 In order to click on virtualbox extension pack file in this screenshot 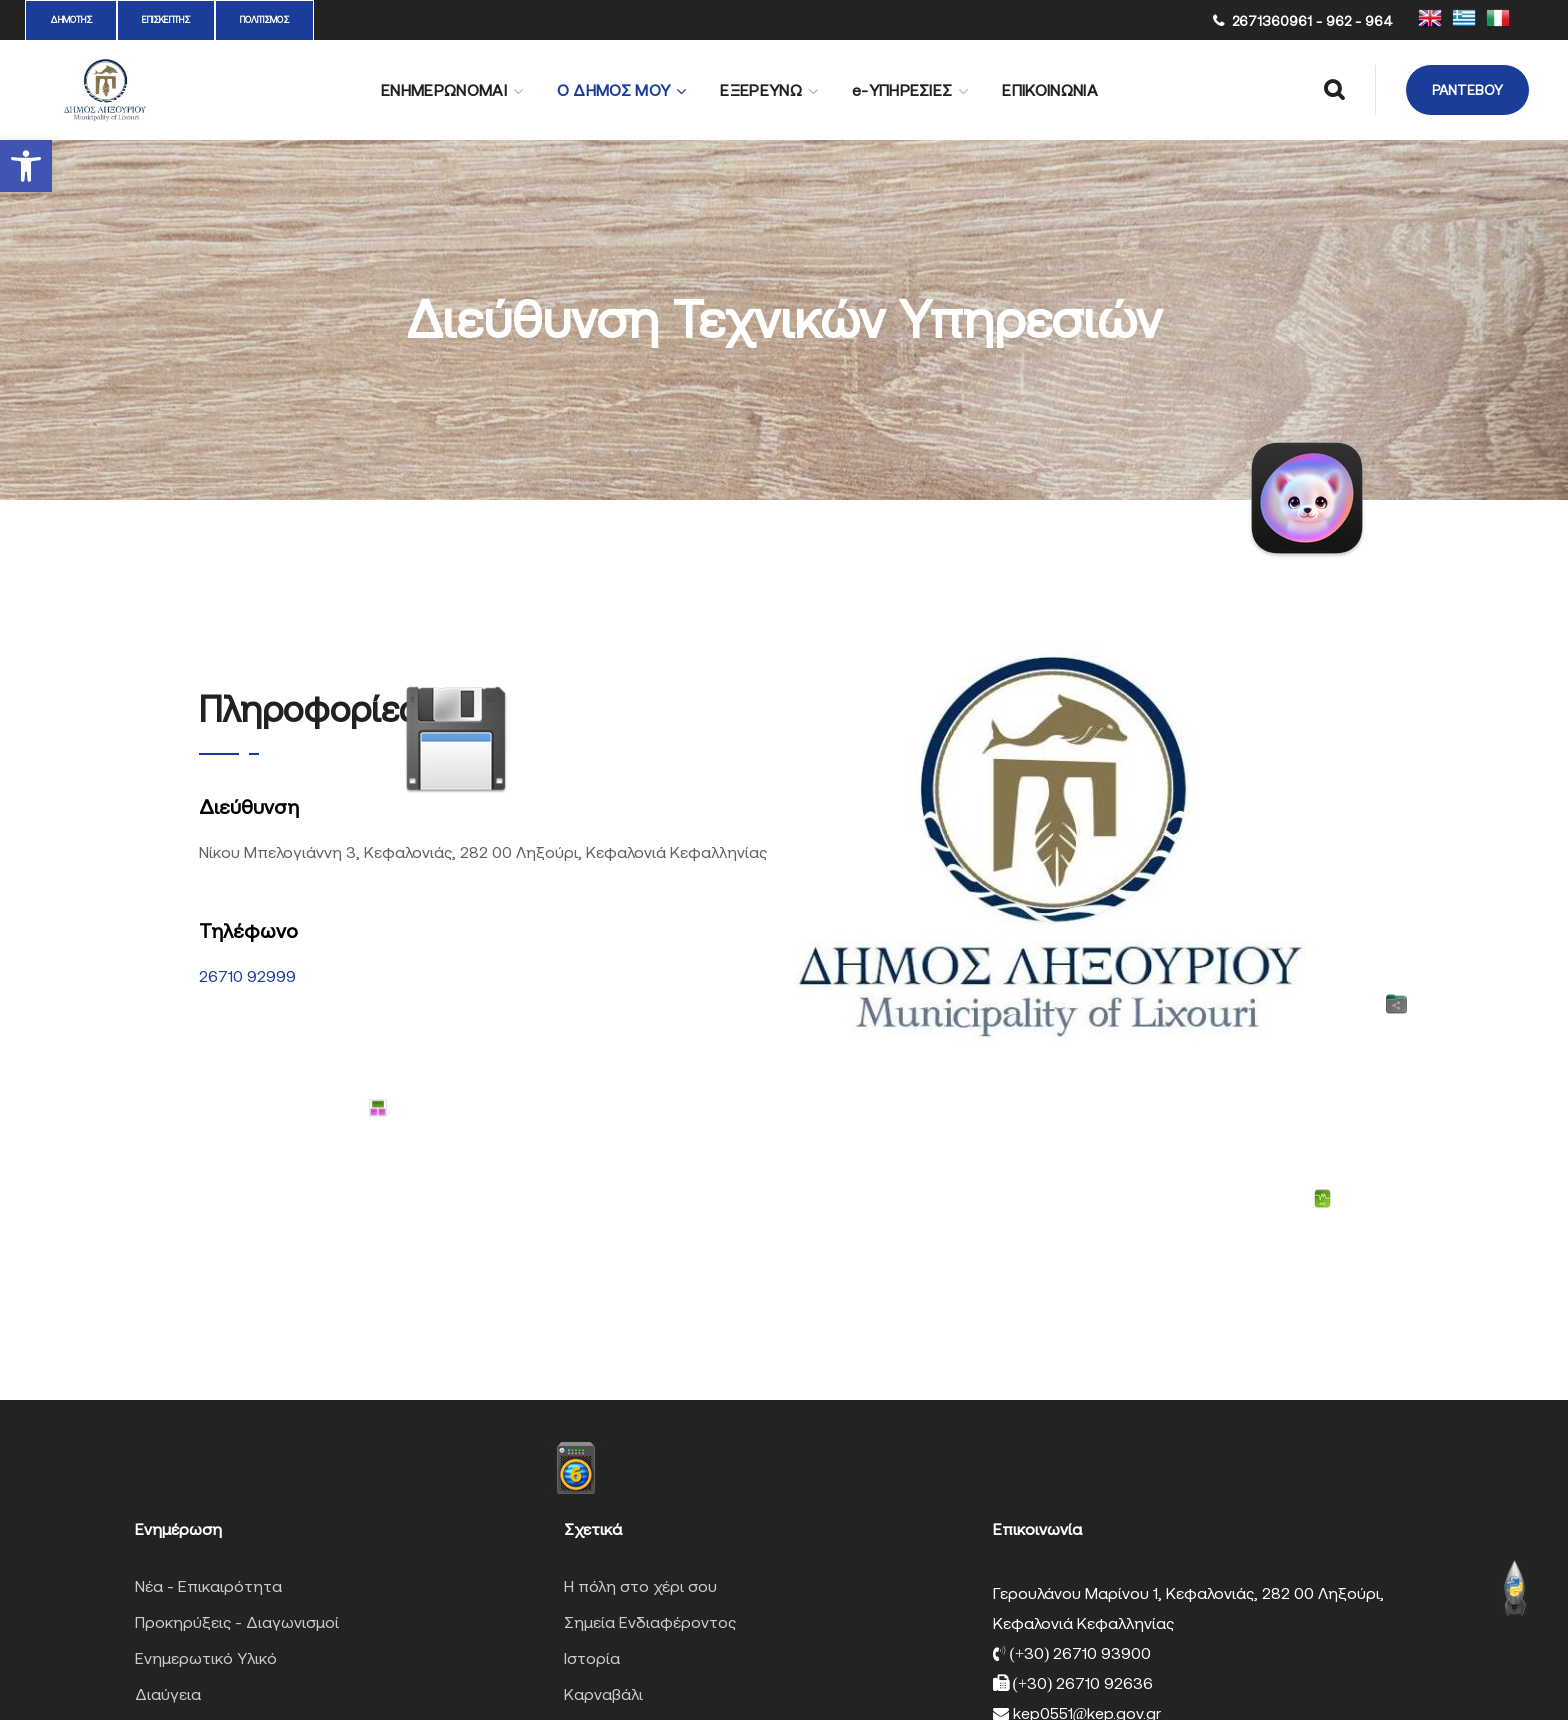, I will do `click(1322, 1198)`.